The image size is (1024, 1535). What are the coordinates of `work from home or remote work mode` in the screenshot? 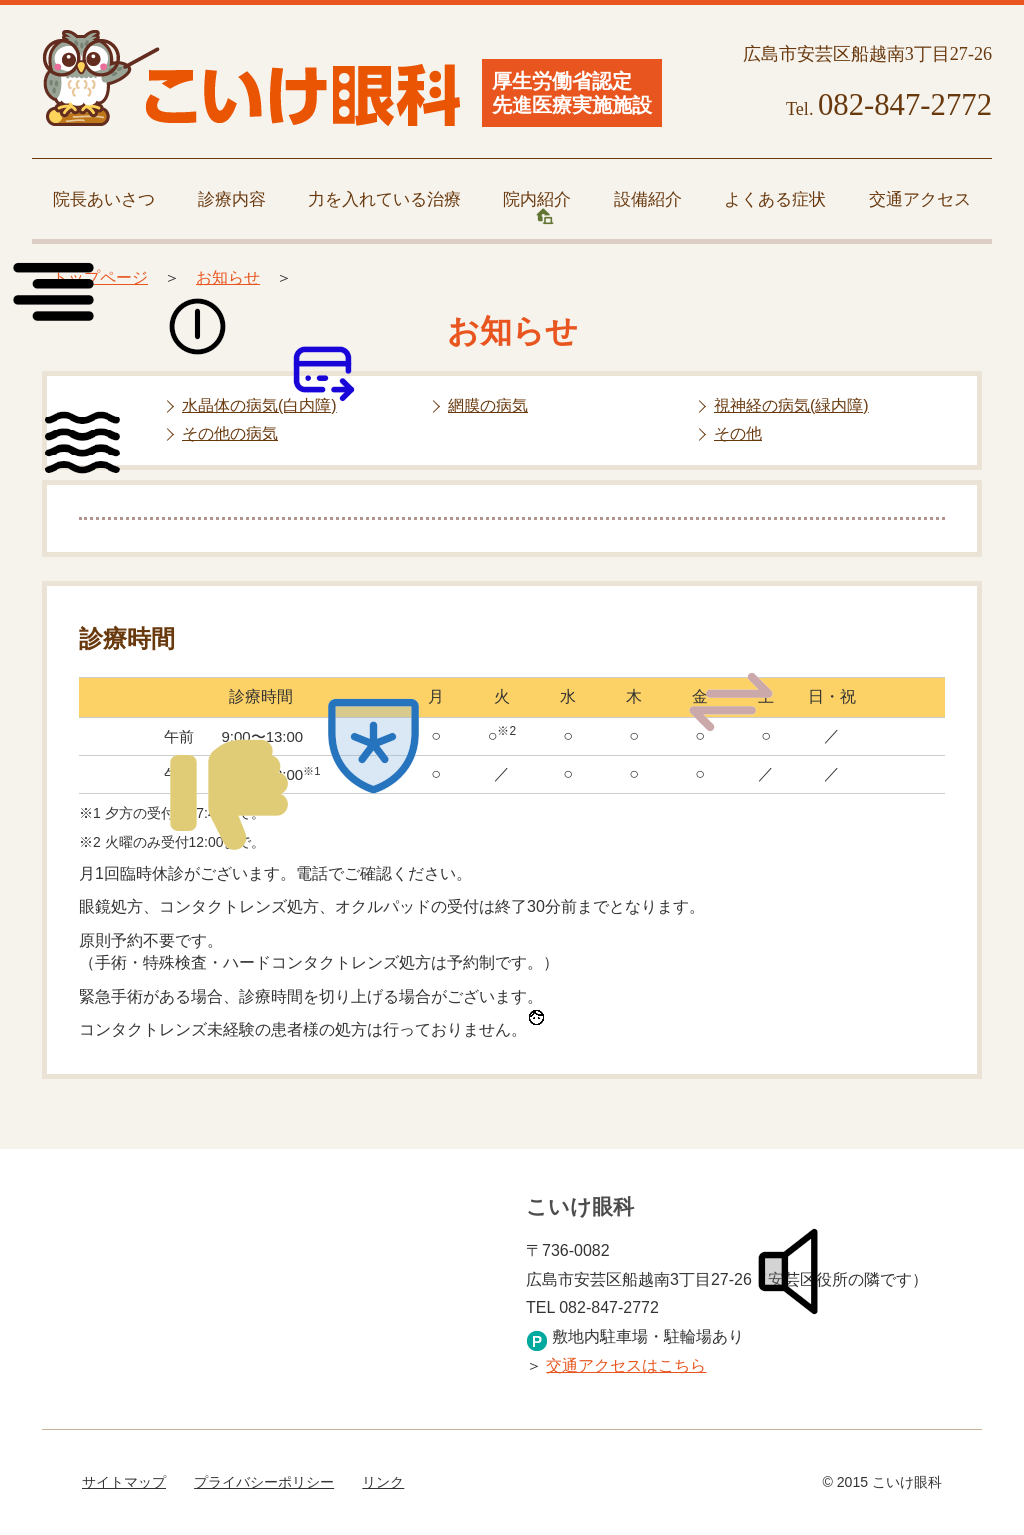 It's located at (545, 216).